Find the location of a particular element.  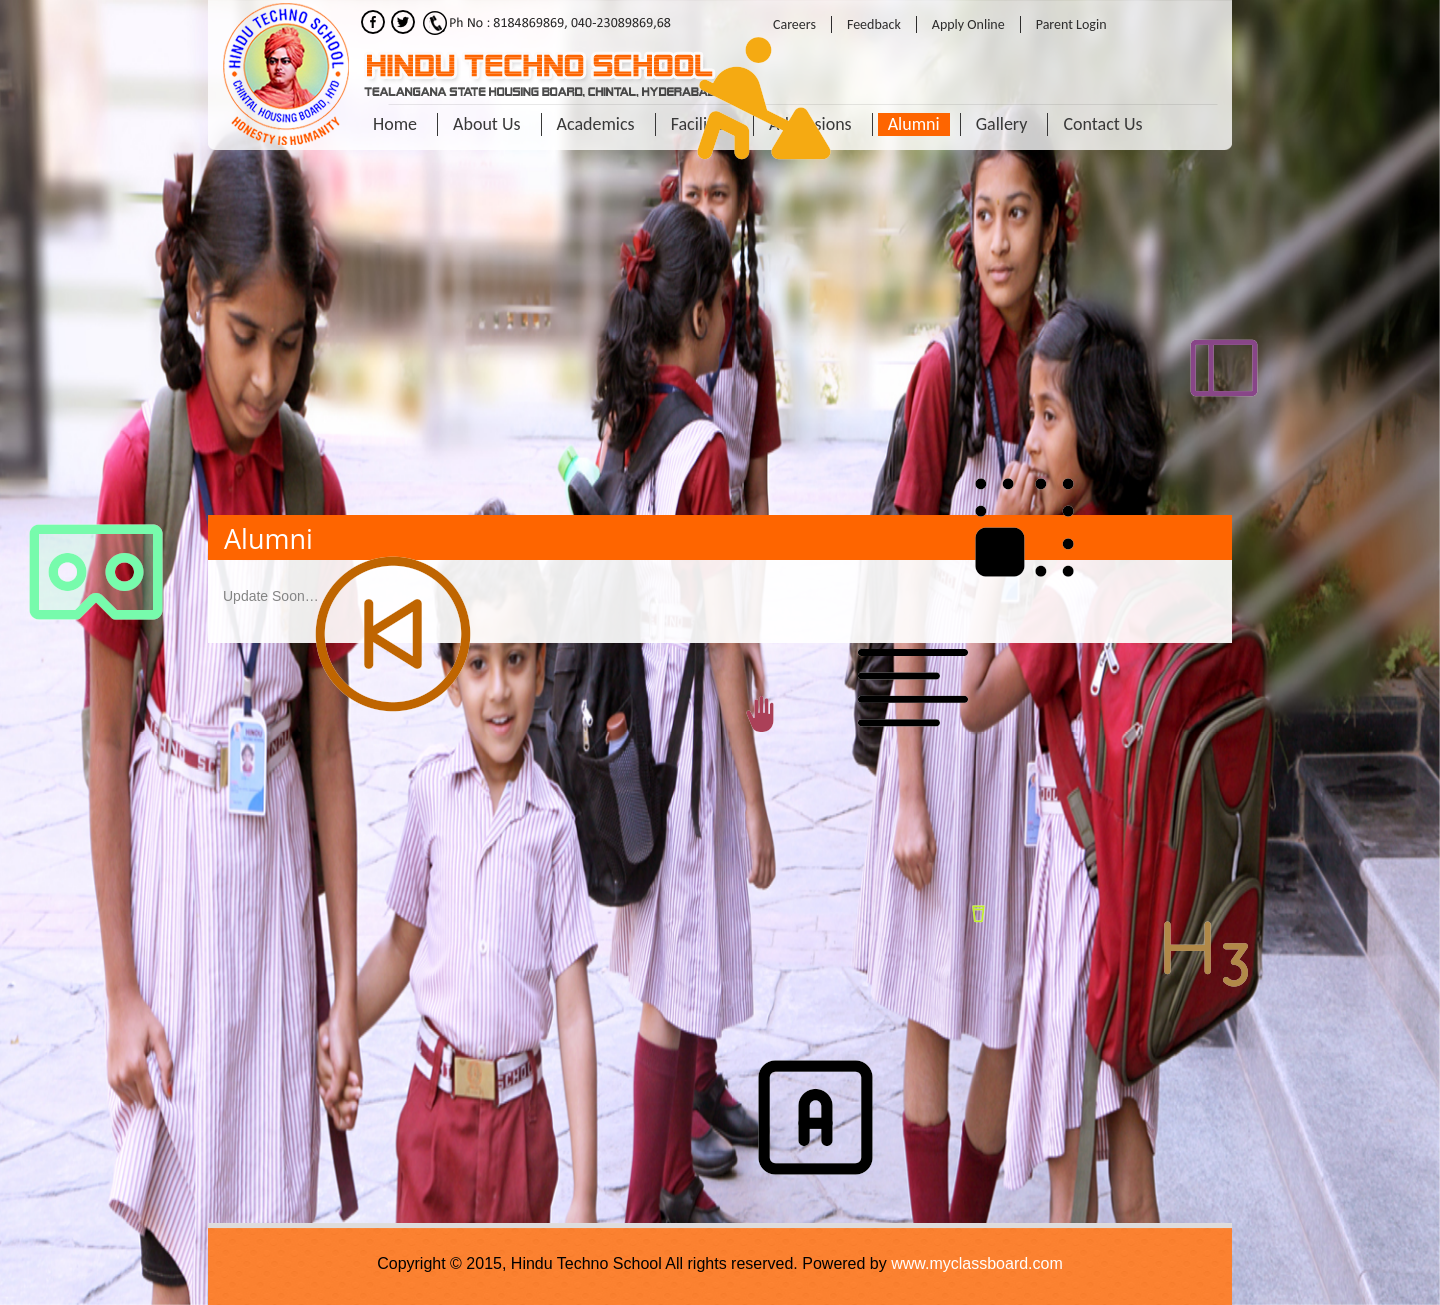

align content to bottom-left corner is located at coordinates (1024, 527).